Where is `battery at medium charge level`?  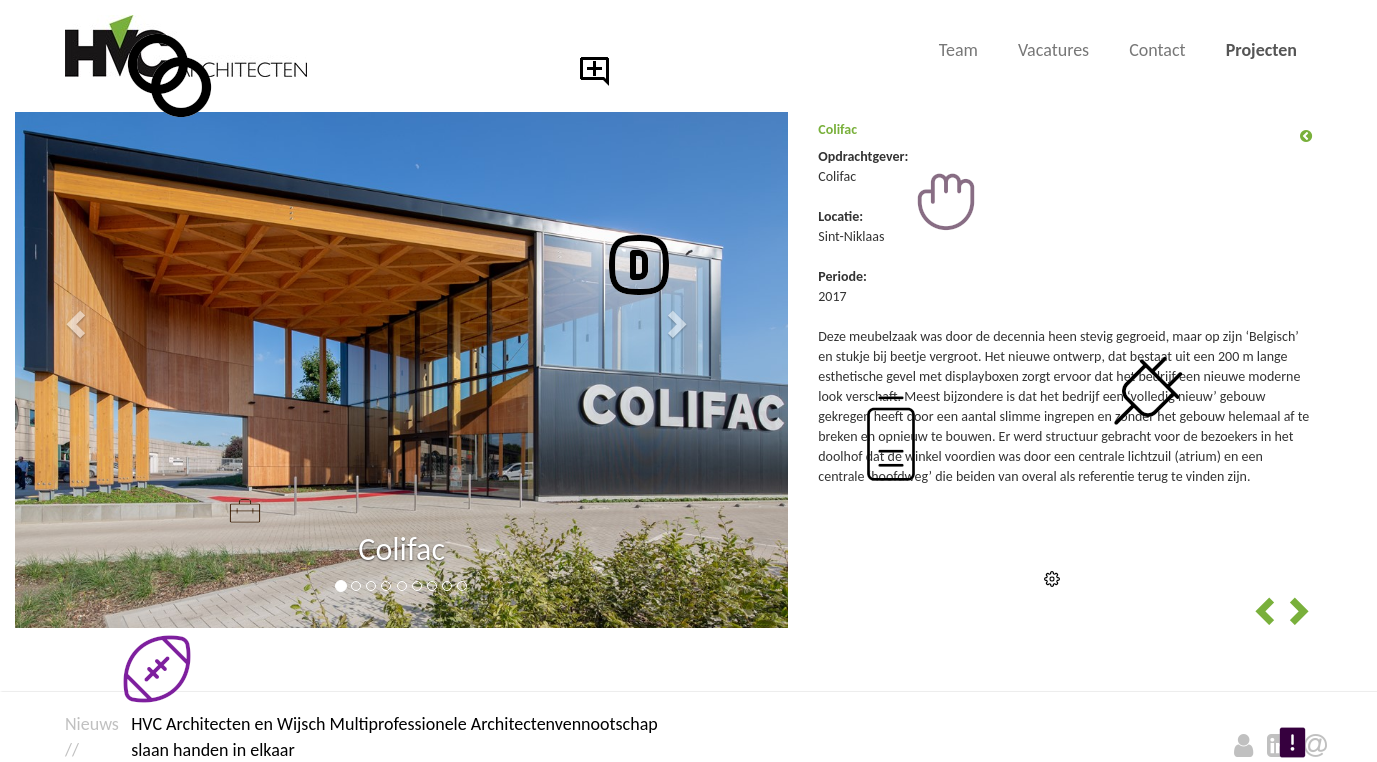 battery at medium charge level is located at coordinates (891, 440).